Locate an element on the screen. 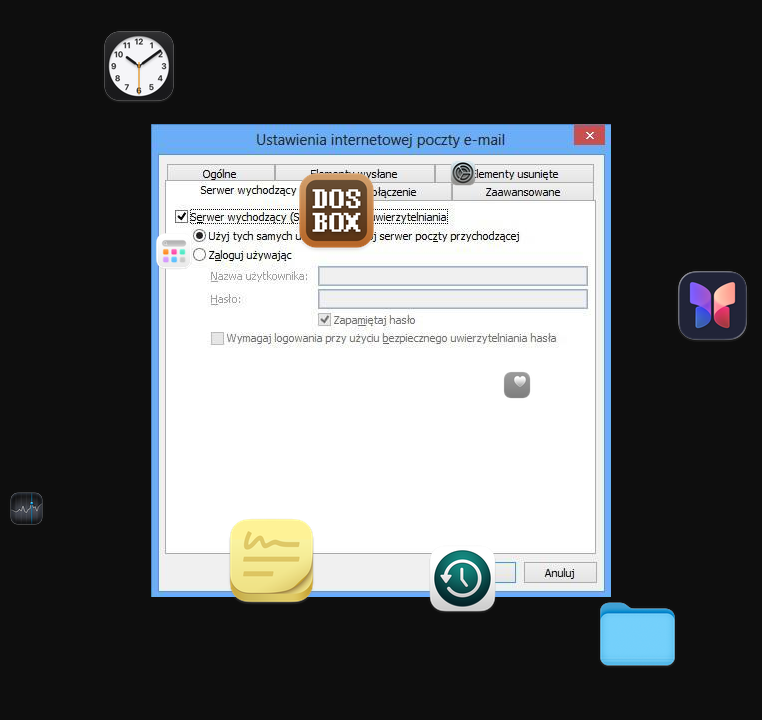 Image resolution: width=762 pixels, height=720 pixels. open the Stickies app for quick notes is located at coordinates (271, 560).